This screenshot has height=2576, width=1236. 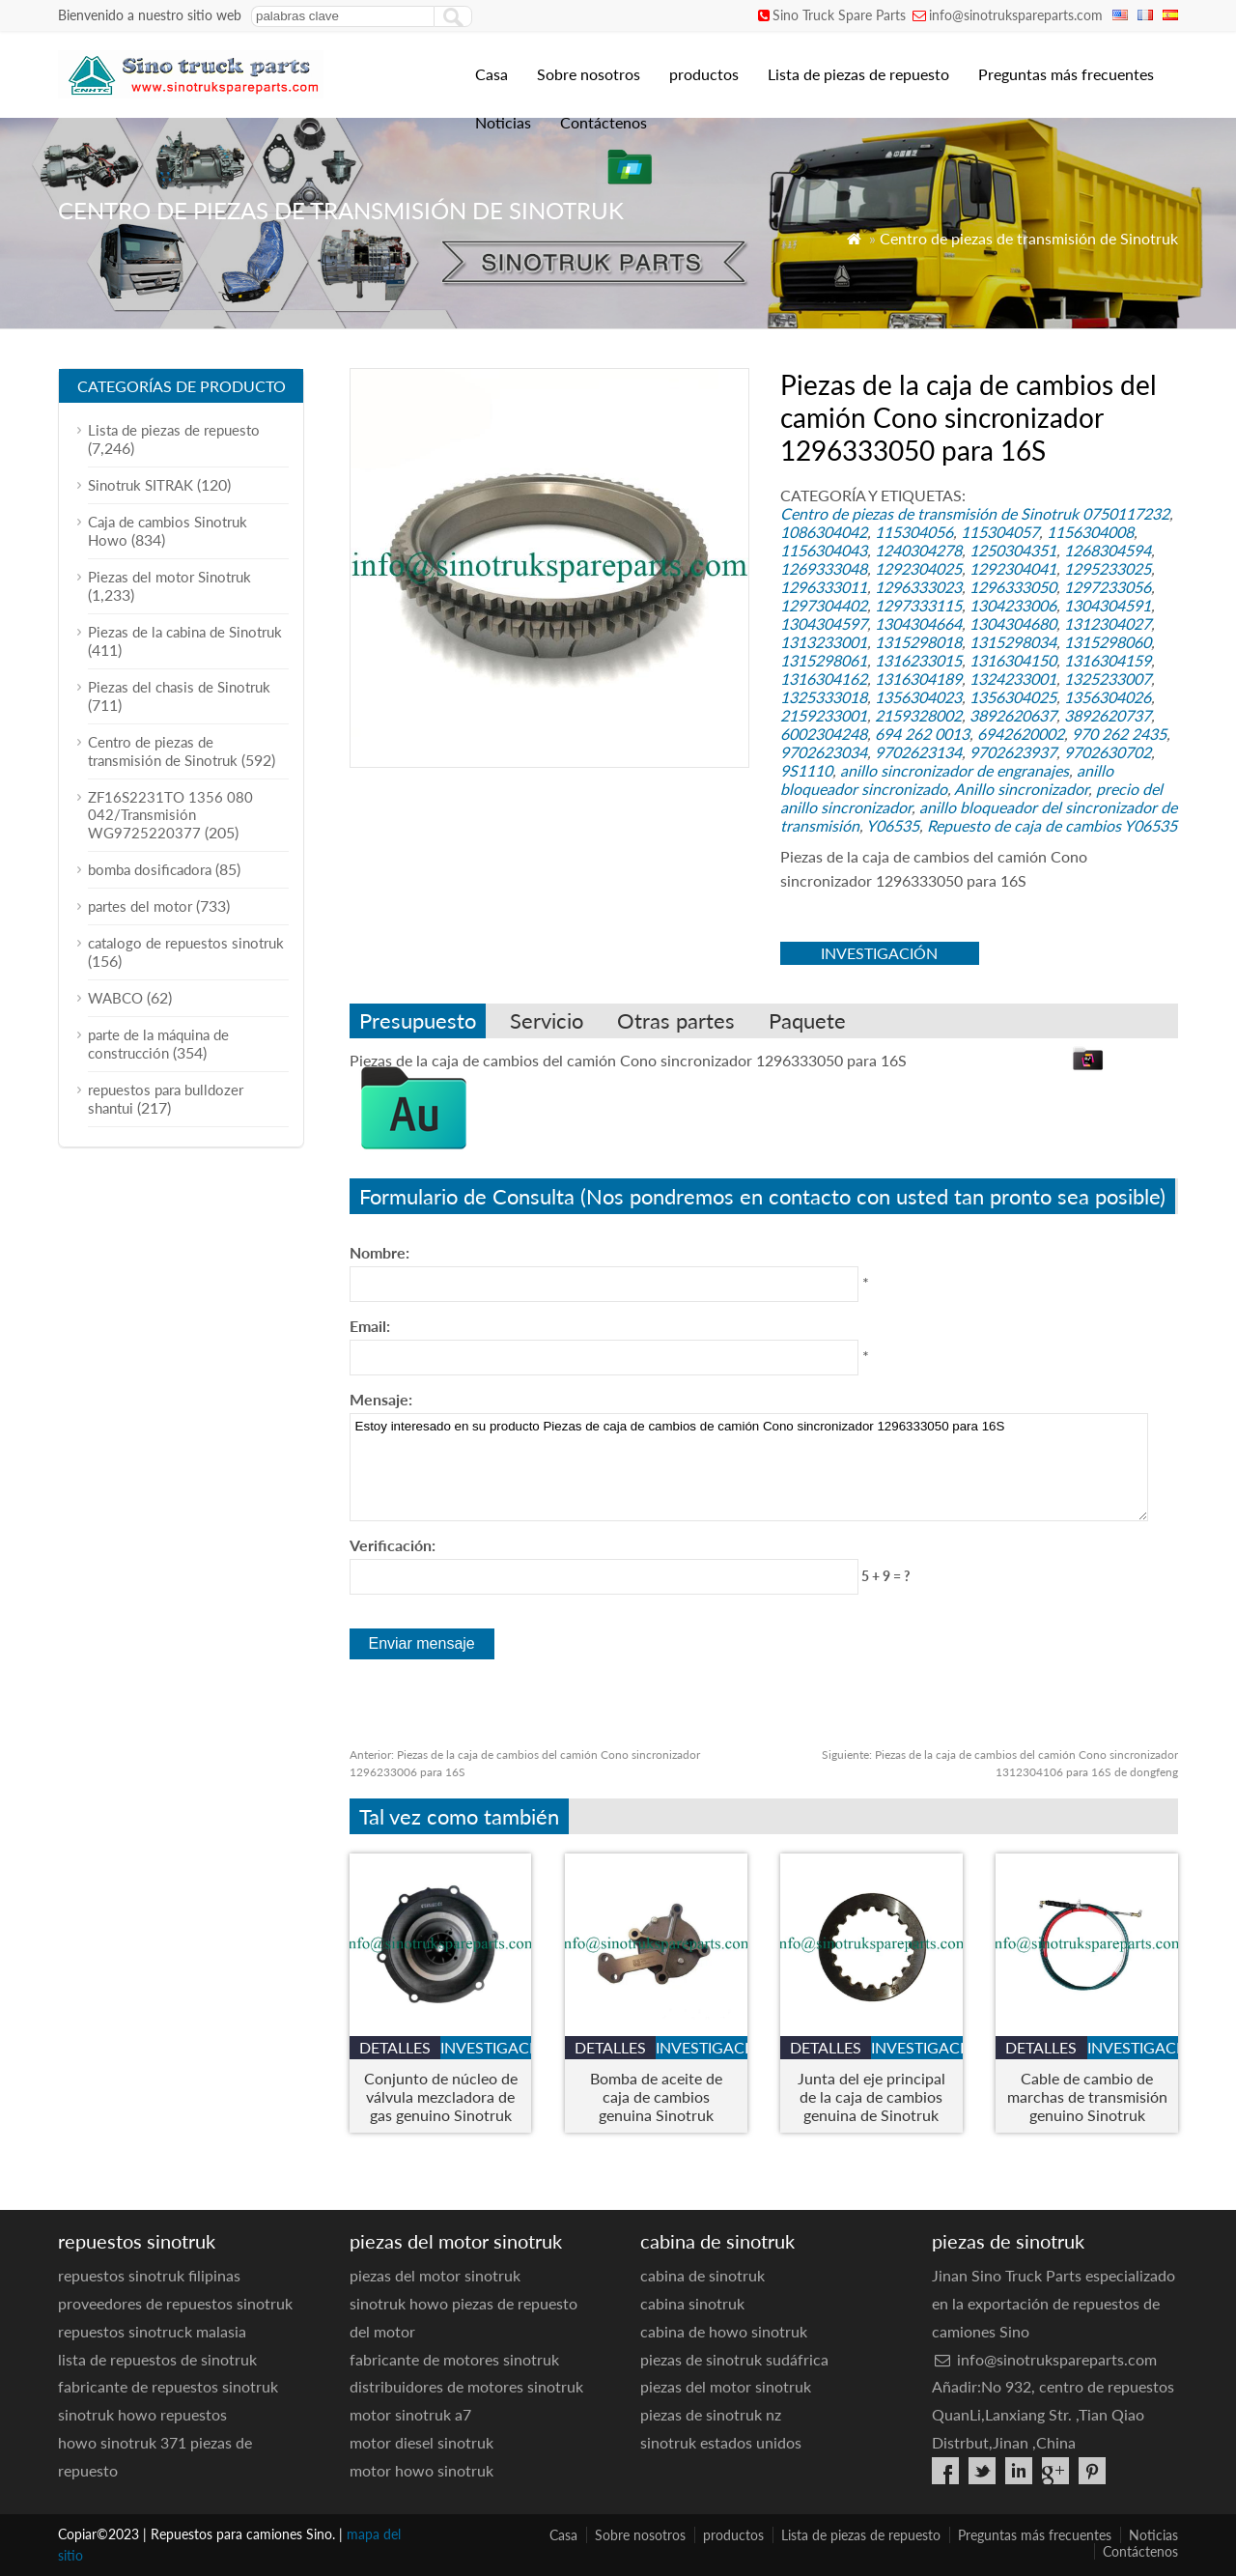 I want to click on open Adobe Audition project files folder, so click(x=413, y=1111).